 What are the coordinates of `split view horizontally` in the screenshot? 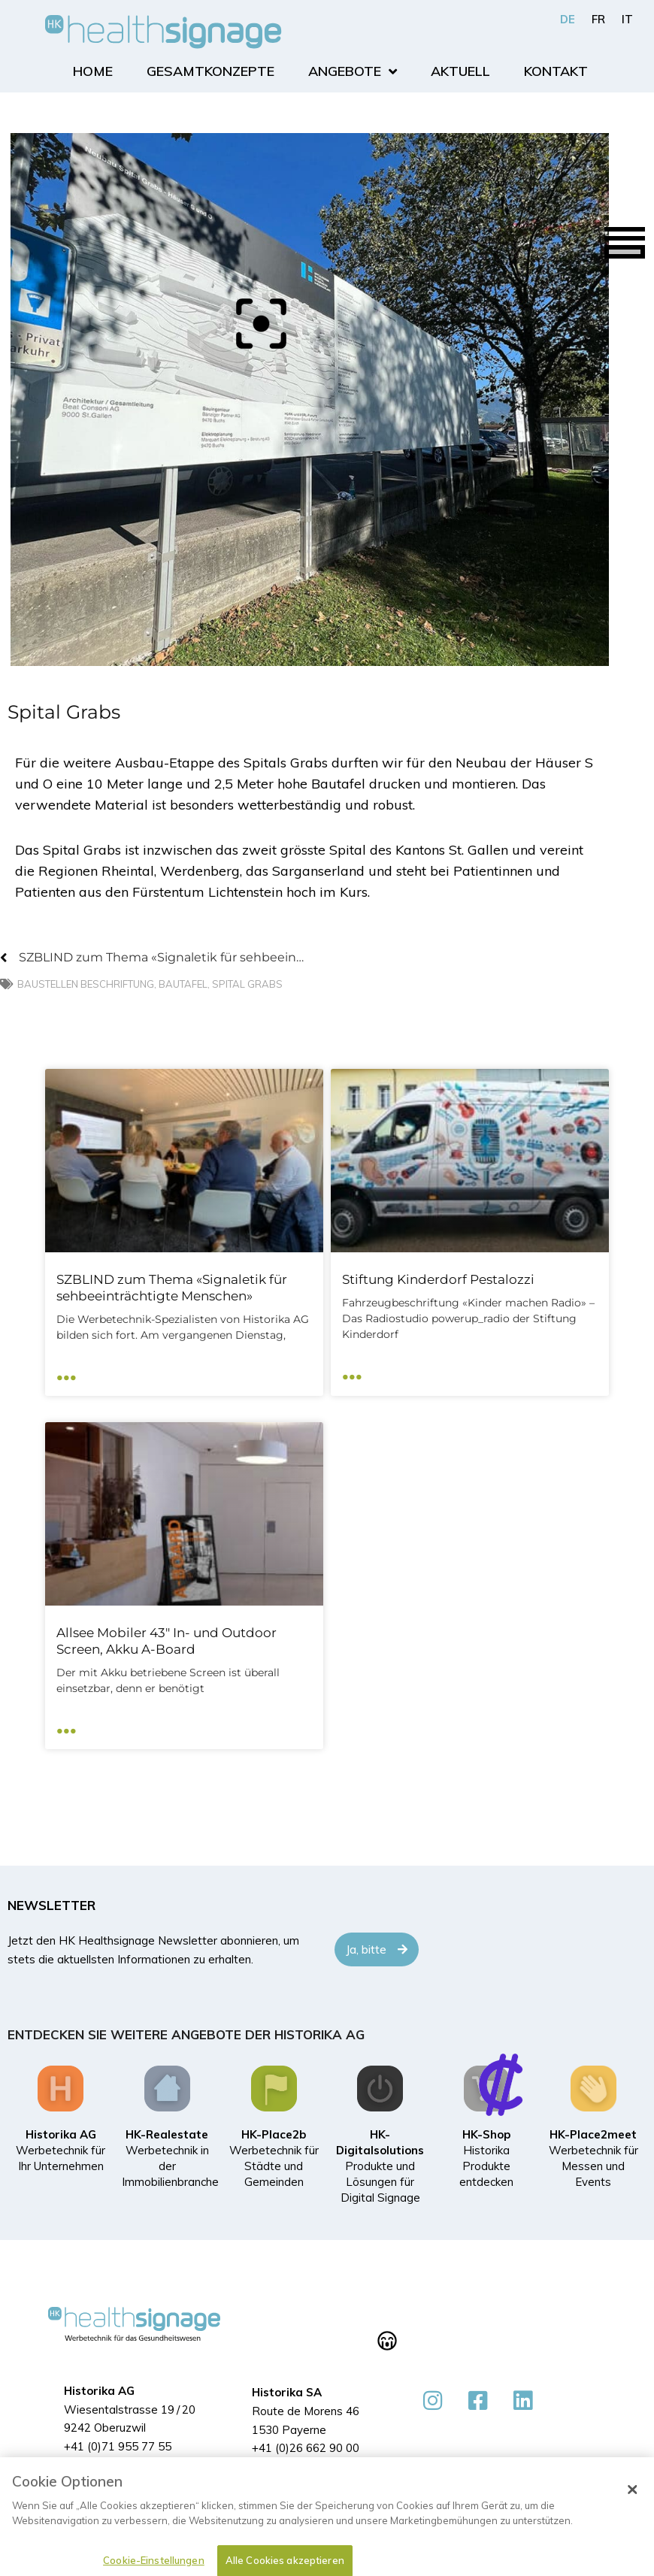 It's located at (625, 243).